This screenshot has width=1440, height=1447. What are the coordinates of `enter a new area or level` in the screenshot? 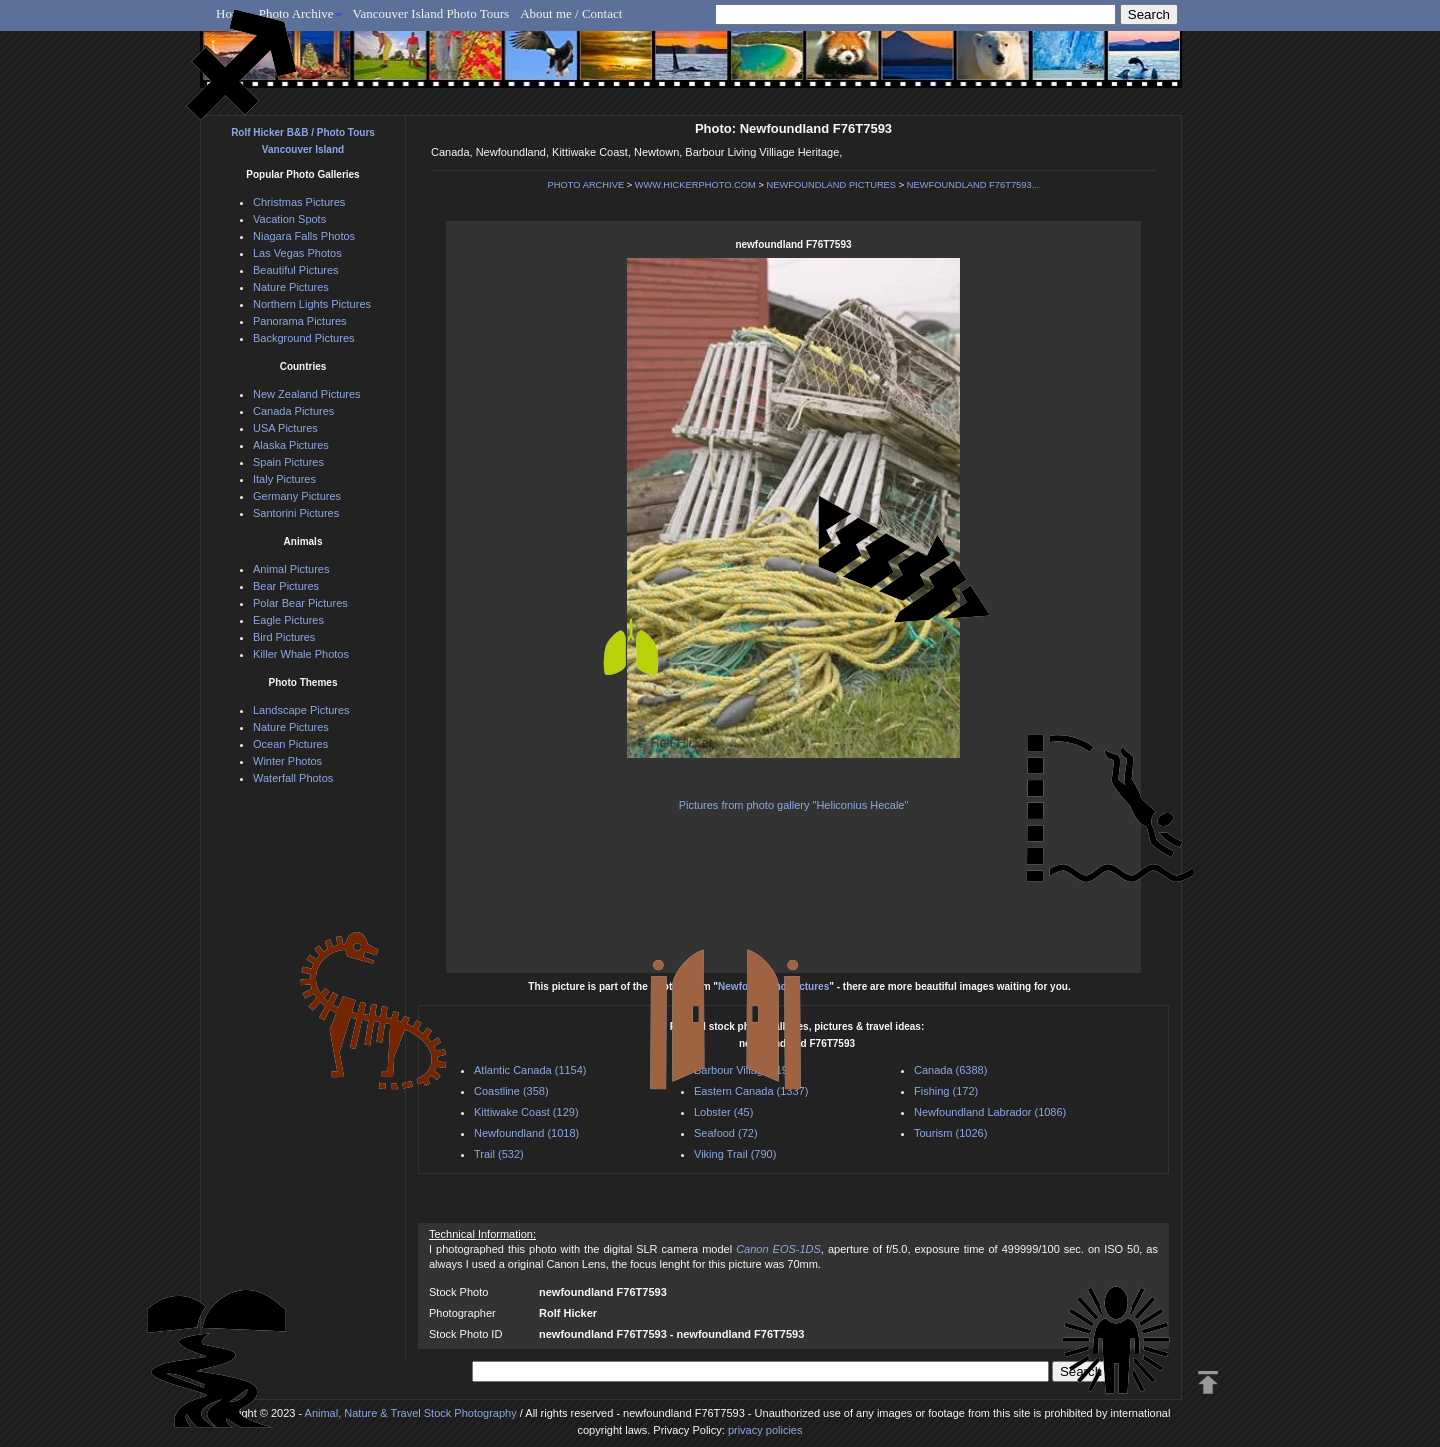 It's located at (725, 1014).